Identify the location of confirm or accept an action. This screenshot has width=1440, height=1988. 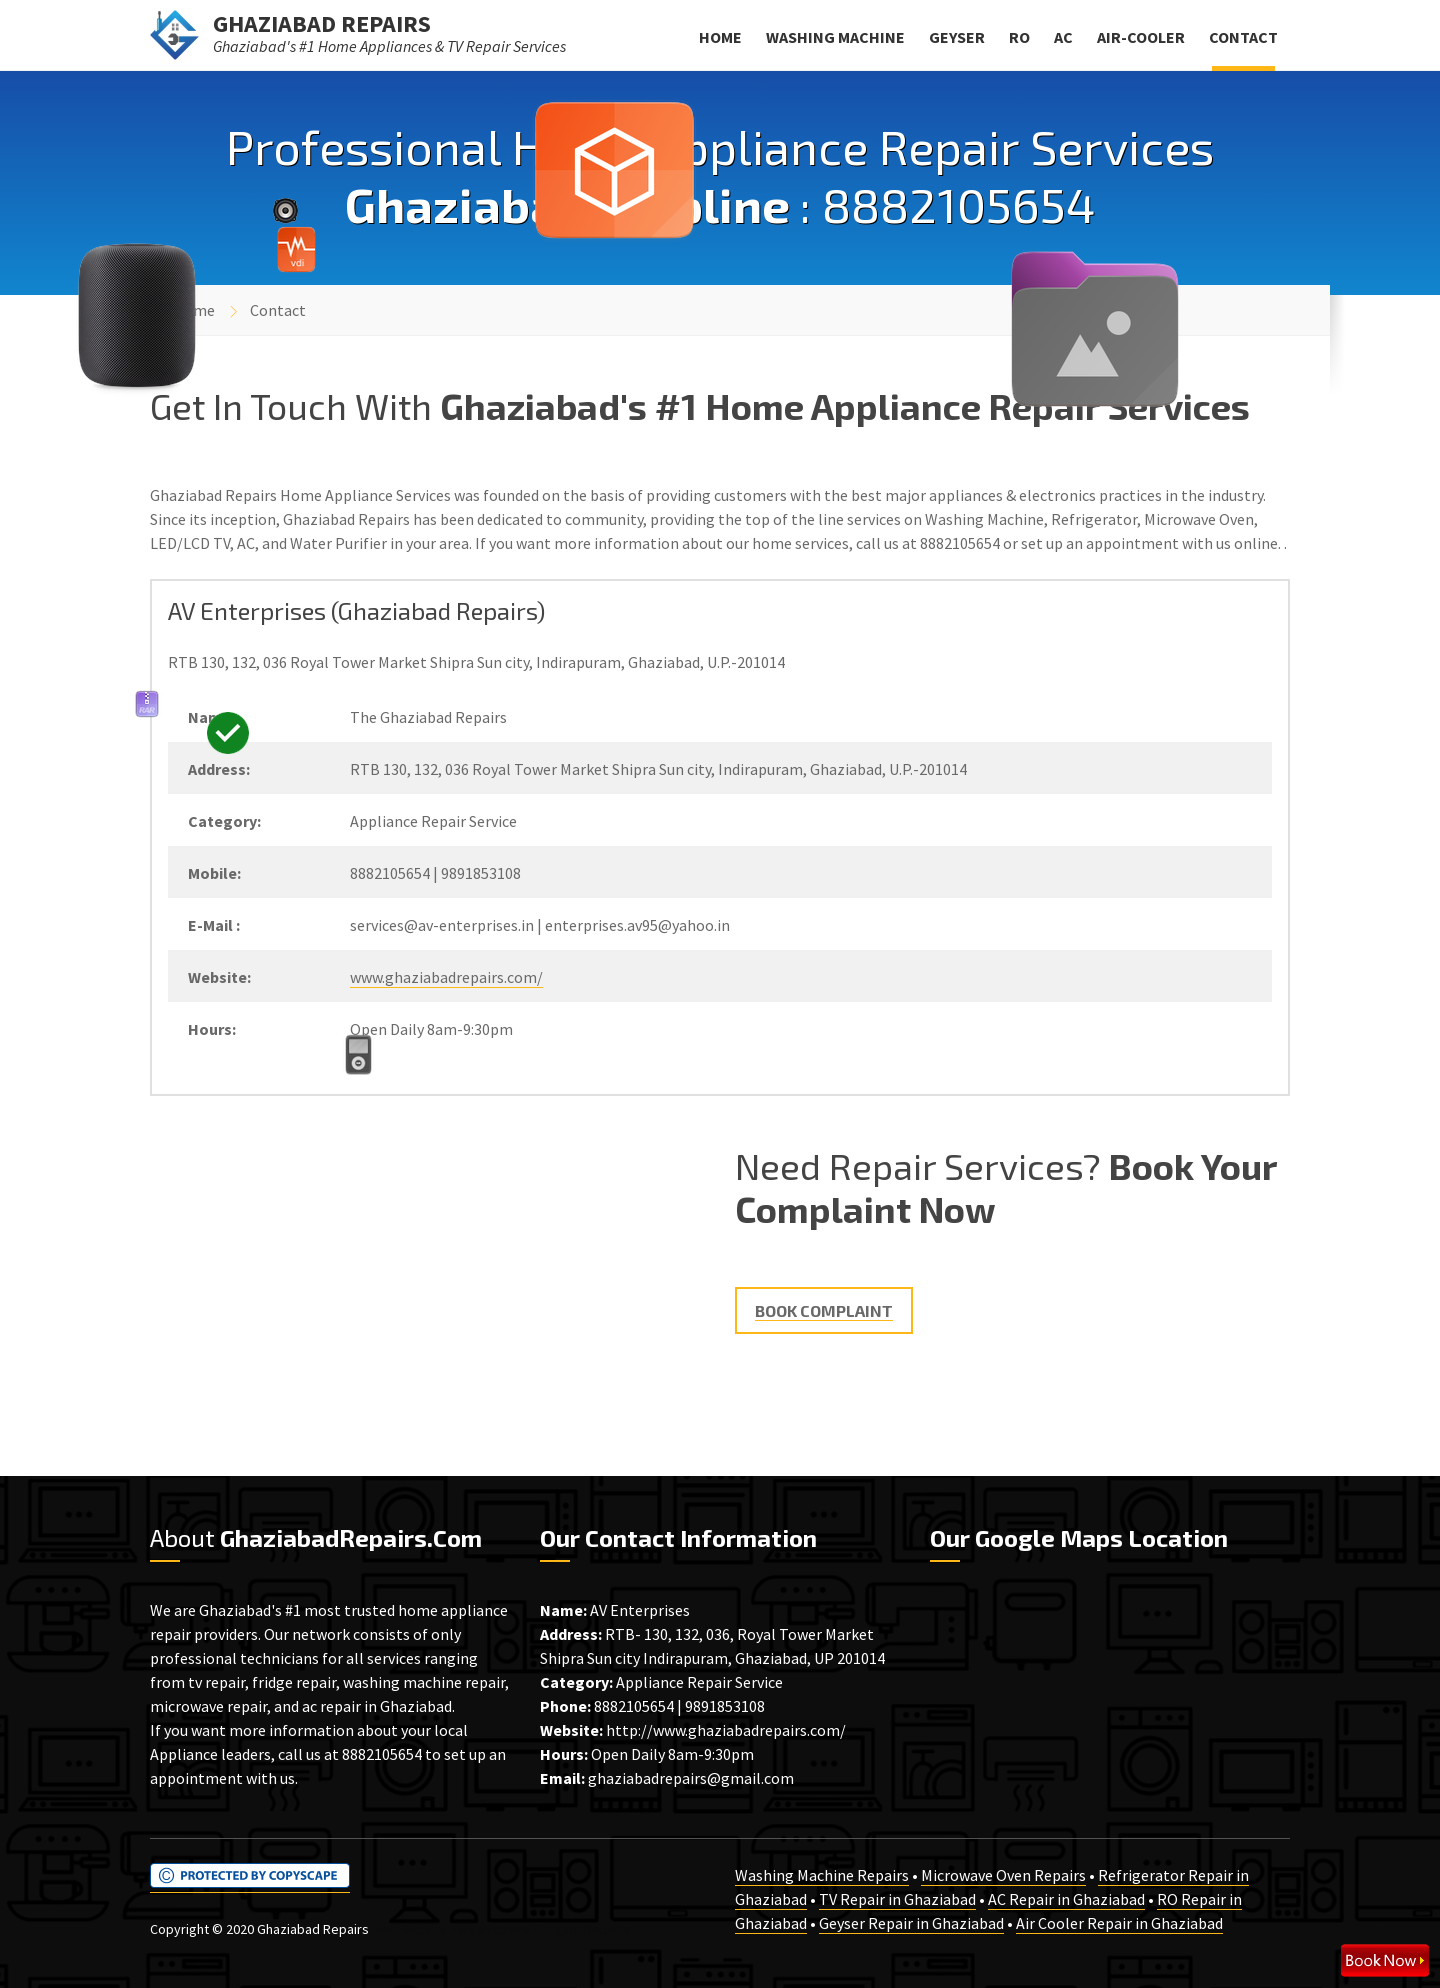
(228, 733).